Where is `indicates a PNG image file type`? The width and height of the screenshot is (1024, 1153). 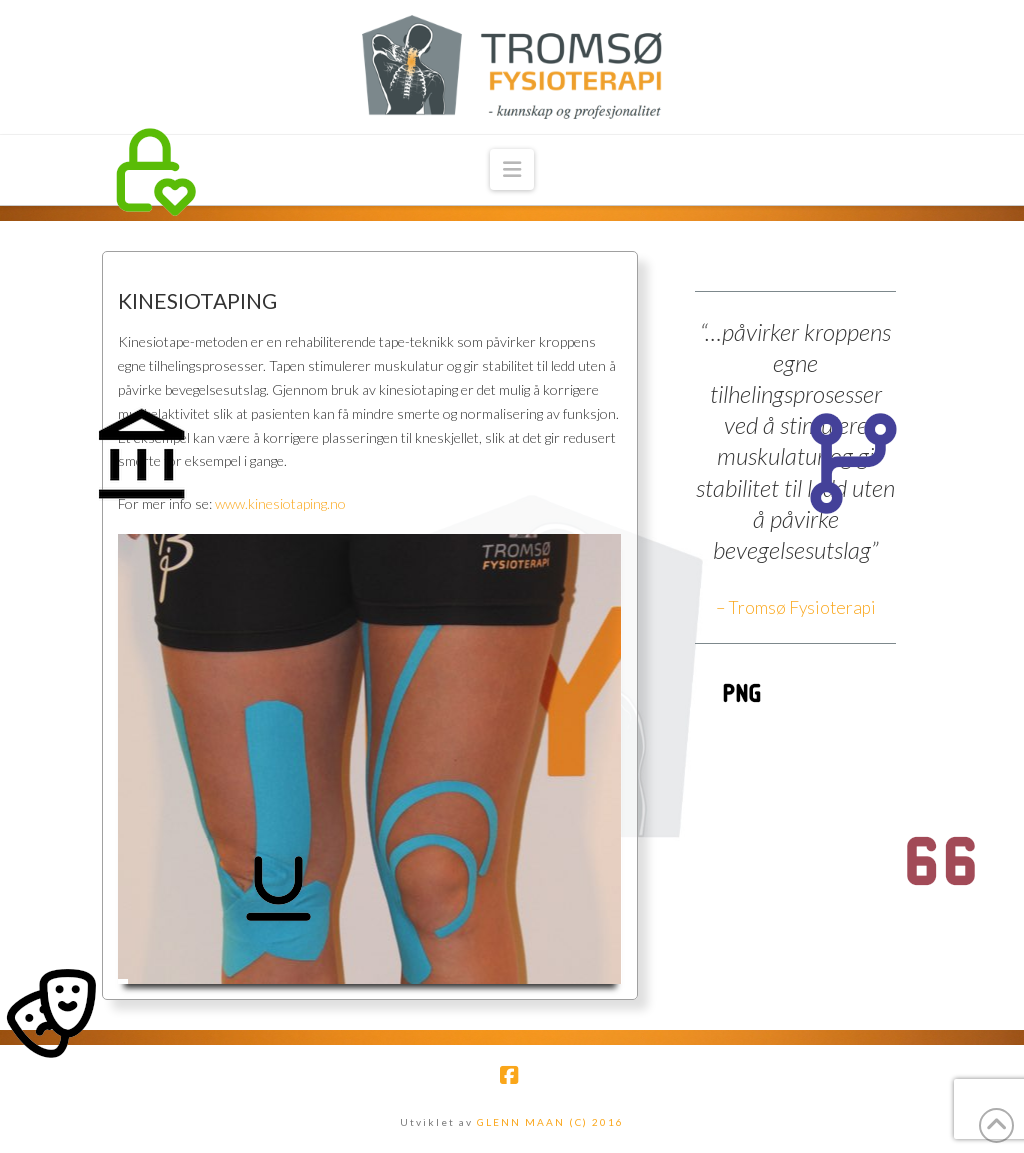 indicates a PNG image file type is located at coordinates (742, 693).